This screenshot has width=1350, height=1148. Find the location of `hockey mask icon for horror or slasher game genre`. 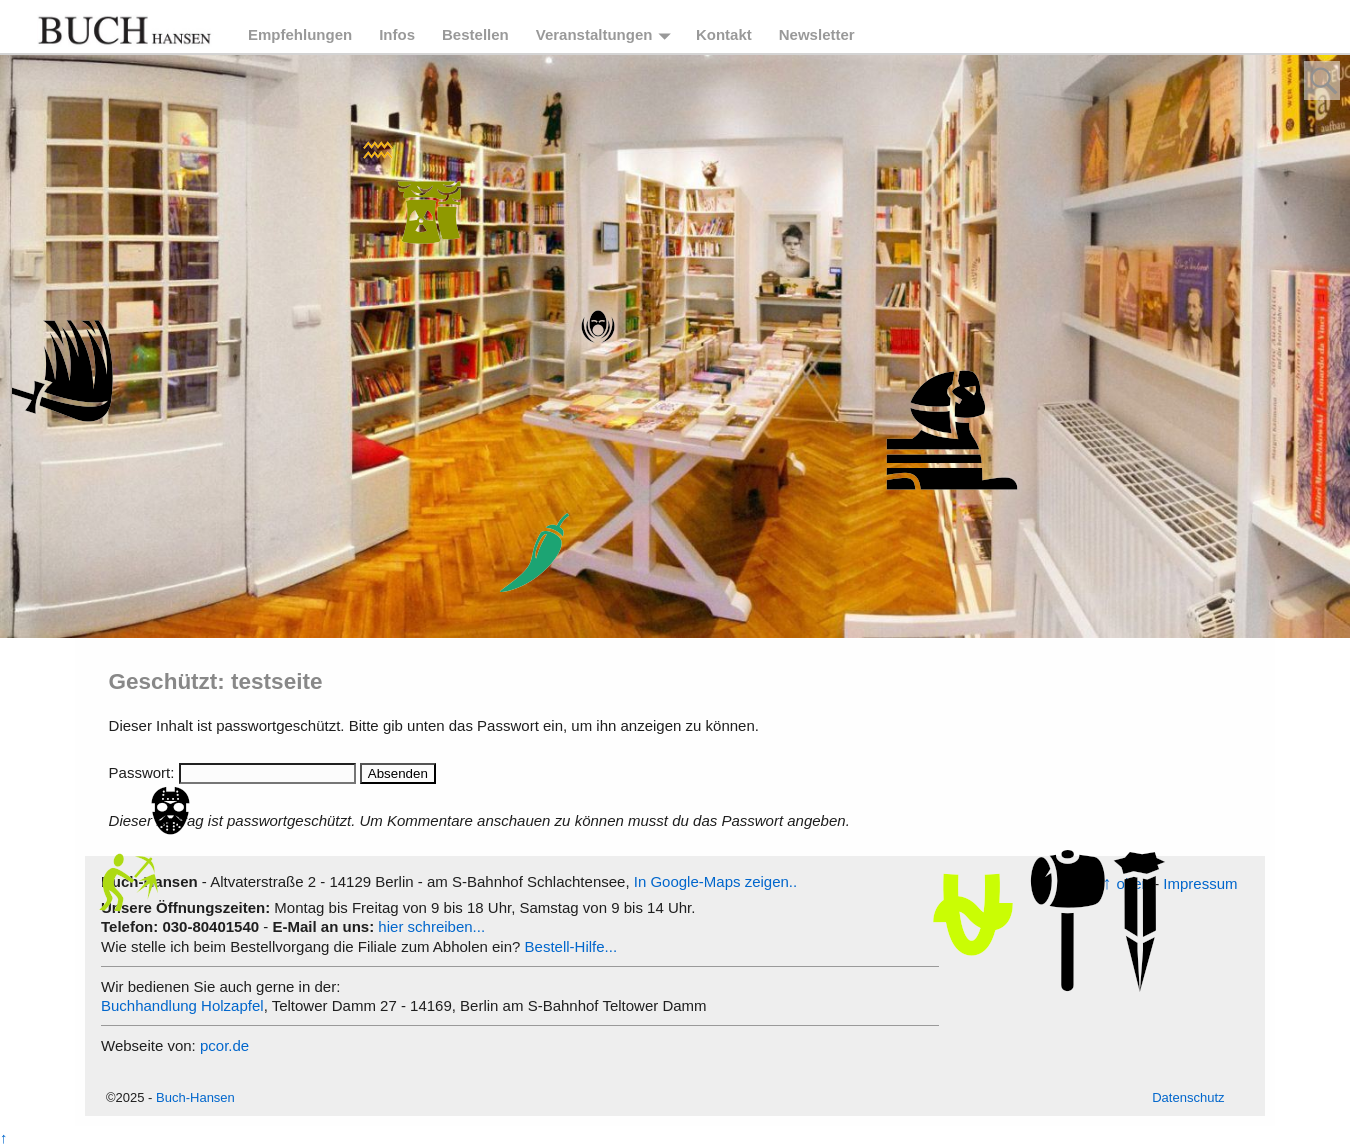

hockey mask icon for horror or slasher game genre is located at coordinates (170, 810).